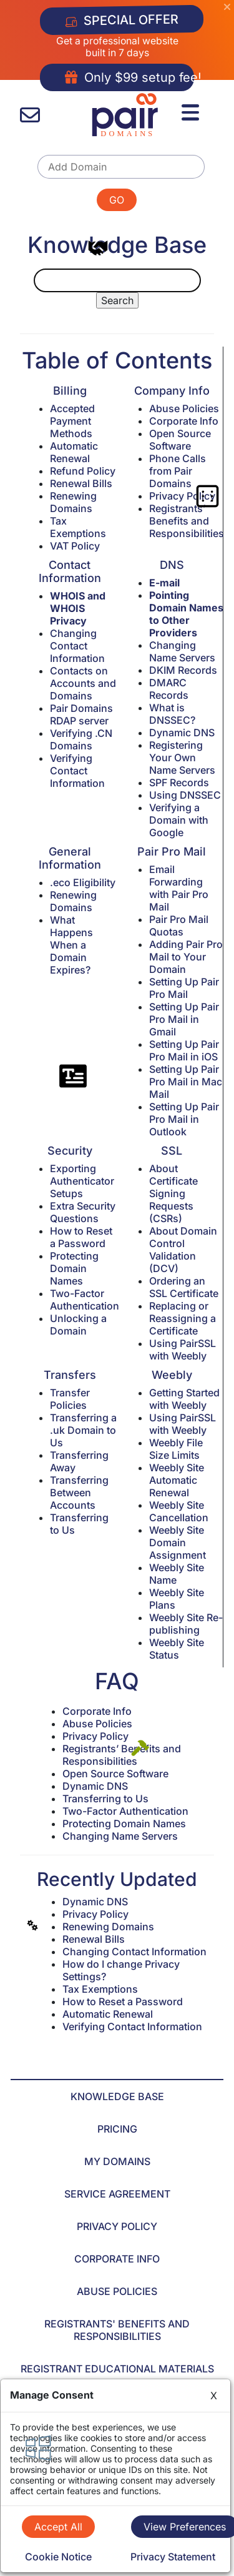  What do you see at coordinates (32, 1925) in the screenshot?
I see `access settings or preferences` at bounding box center [32, 1925].